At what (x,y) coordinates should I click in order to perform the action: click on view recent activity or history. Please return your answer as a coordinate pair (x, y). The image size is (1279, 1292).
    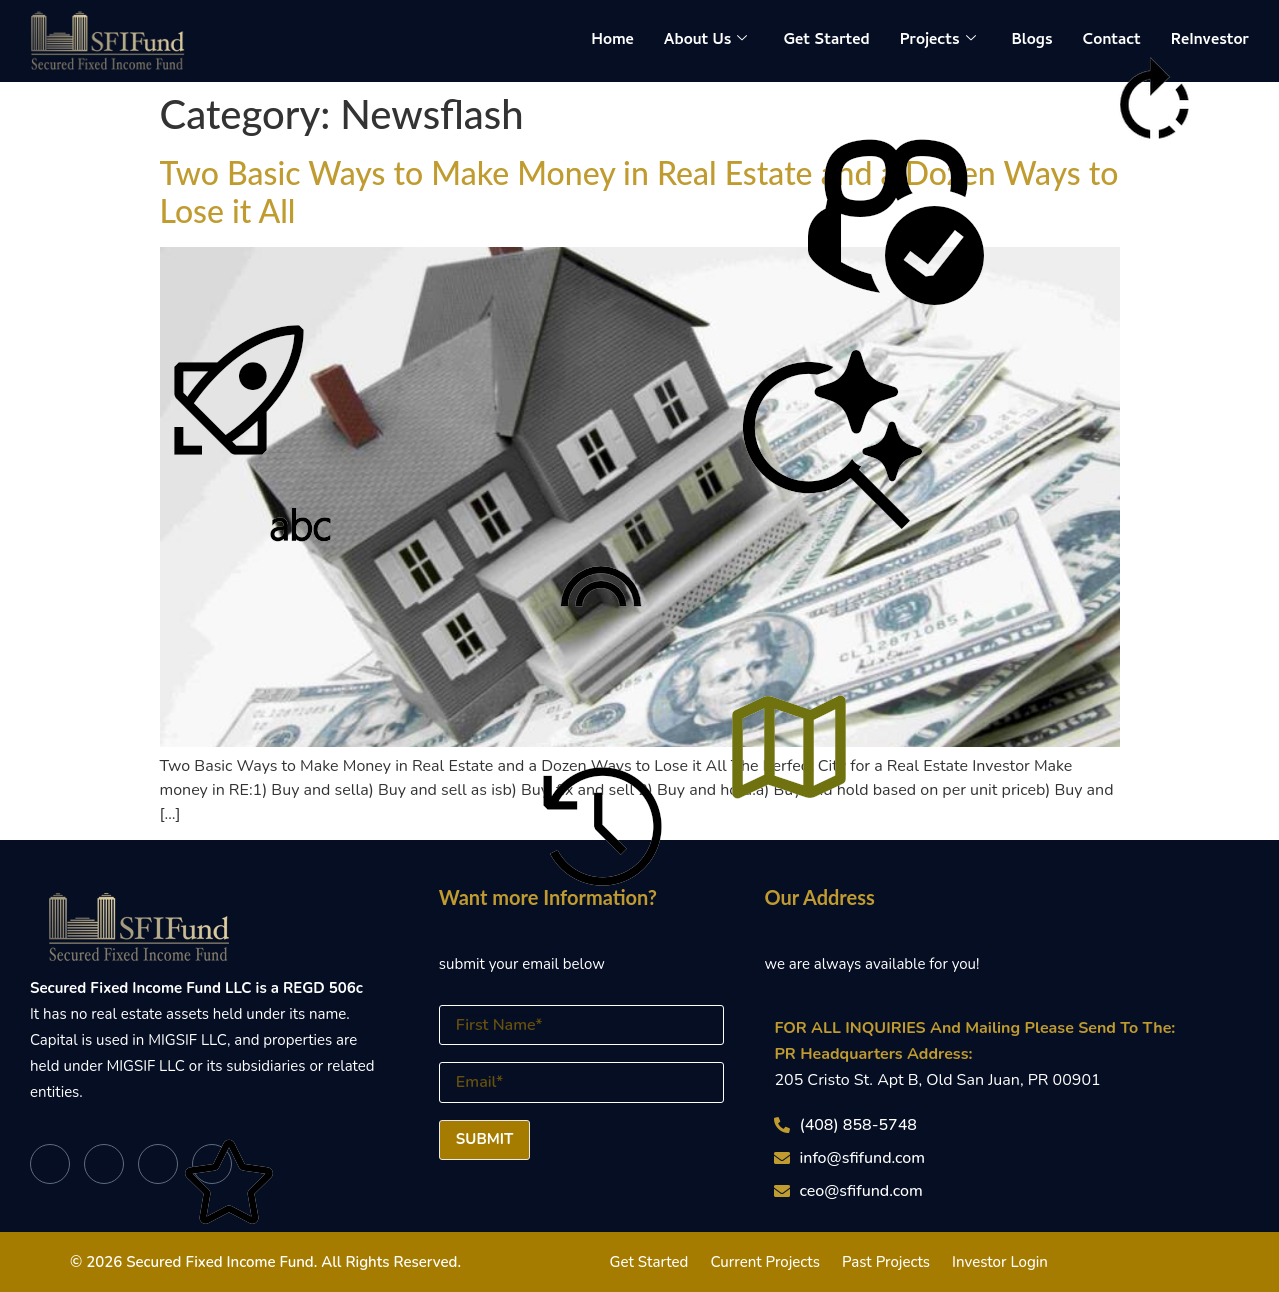
    Looking at the image, I should click on (602, 826).